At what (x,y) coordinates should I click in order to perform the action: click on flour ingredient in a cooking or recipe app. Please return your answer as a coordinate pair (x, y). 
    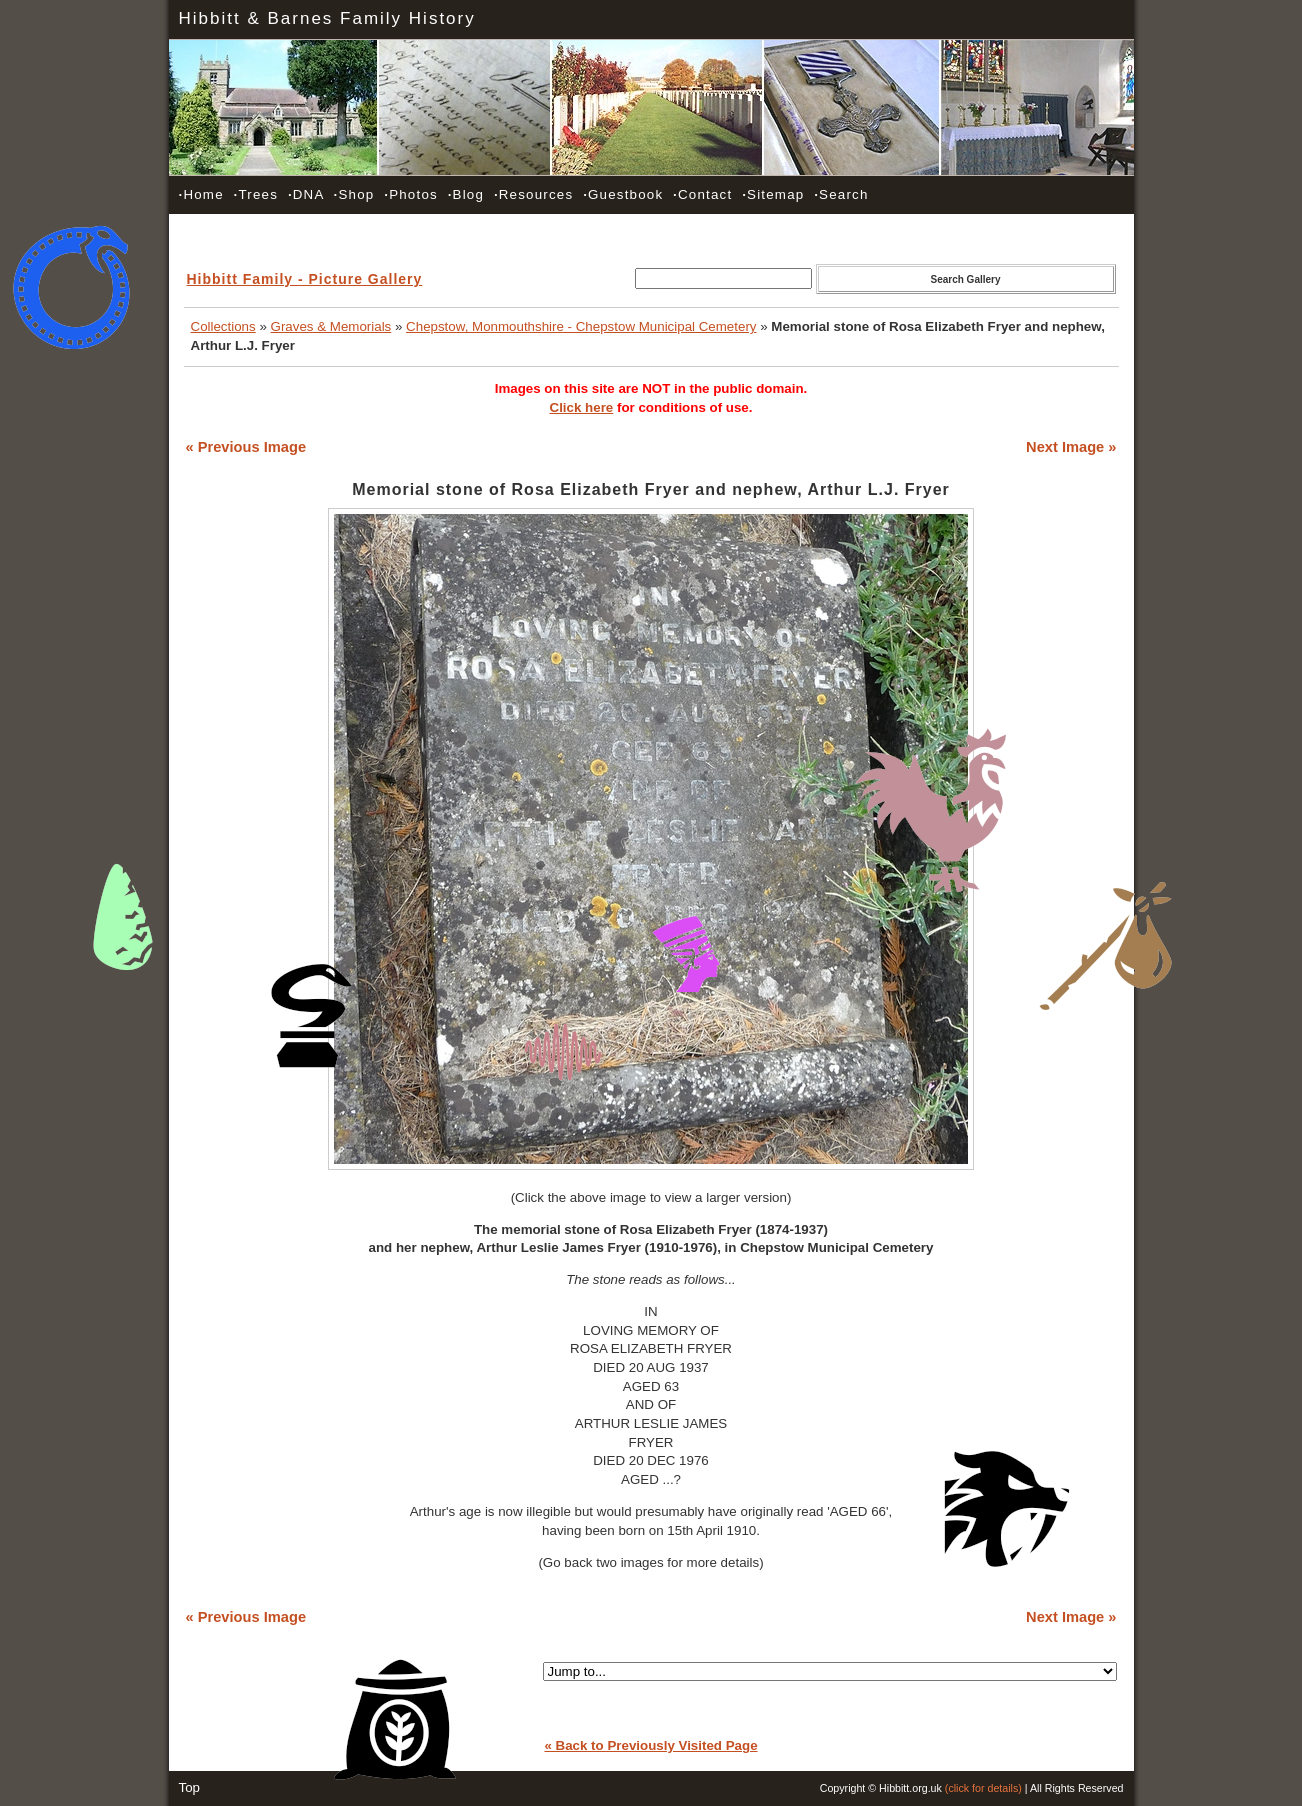
    Looking at the image, I should click on (395, 1719).